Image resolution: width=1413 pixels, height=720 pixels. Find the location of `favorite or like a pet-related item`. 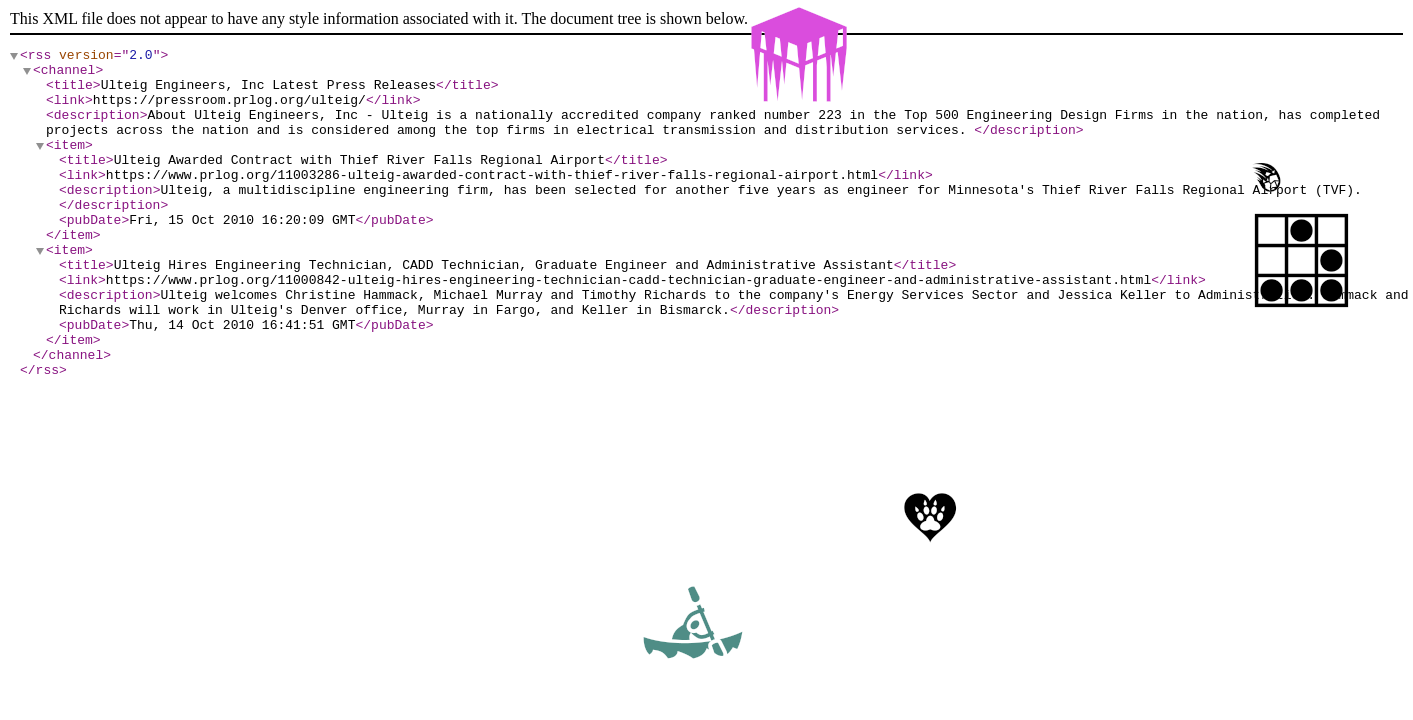

favorite or like a pet-related item is located at coordinates (930, 518).